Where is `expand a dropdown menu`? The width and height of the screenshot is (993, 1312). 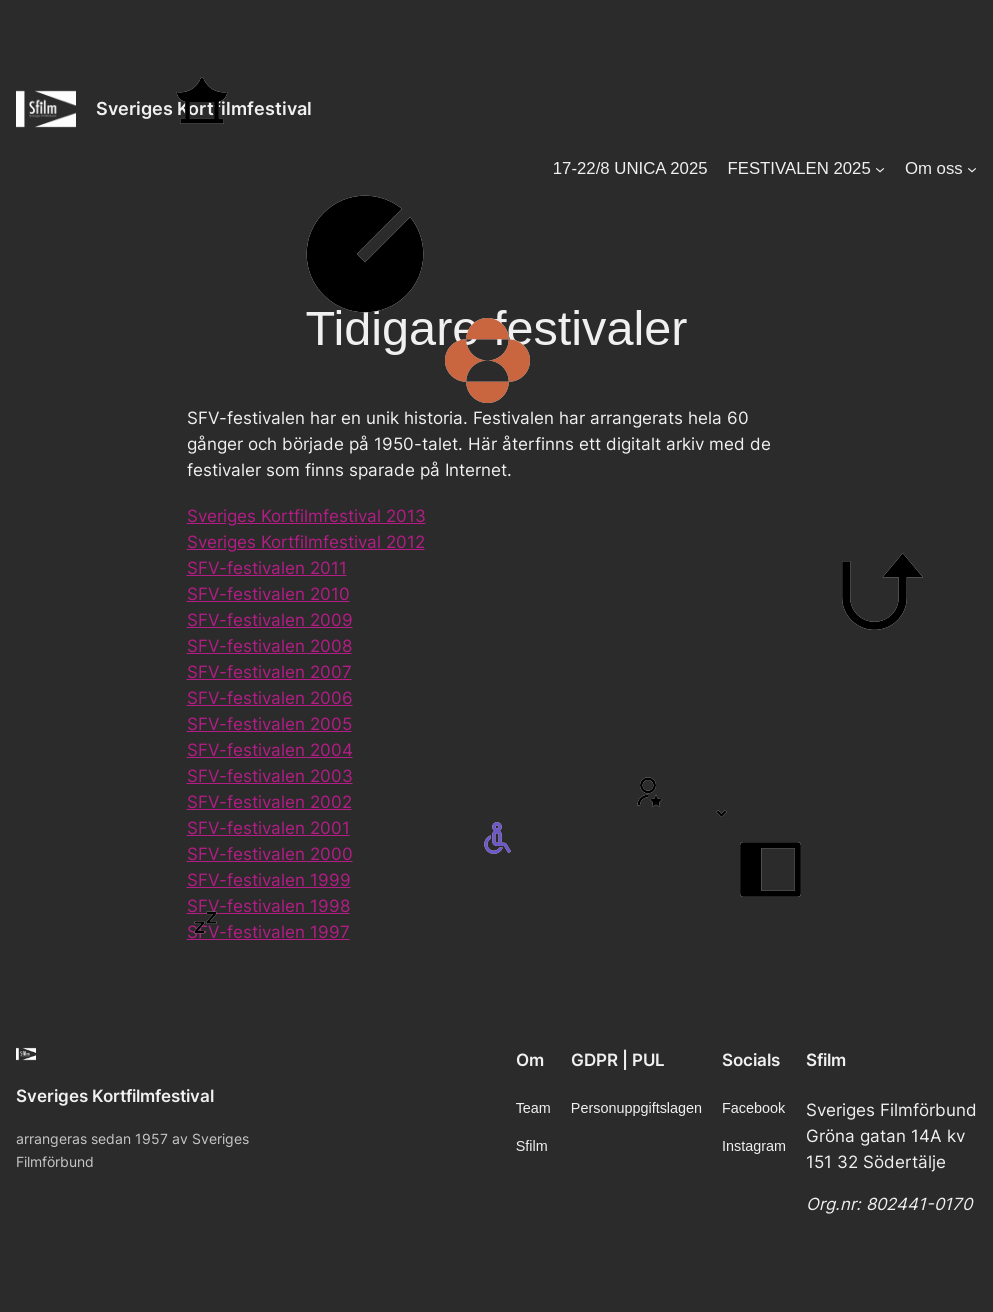
expand a dropdown menu is located at coordinates (721, 813).